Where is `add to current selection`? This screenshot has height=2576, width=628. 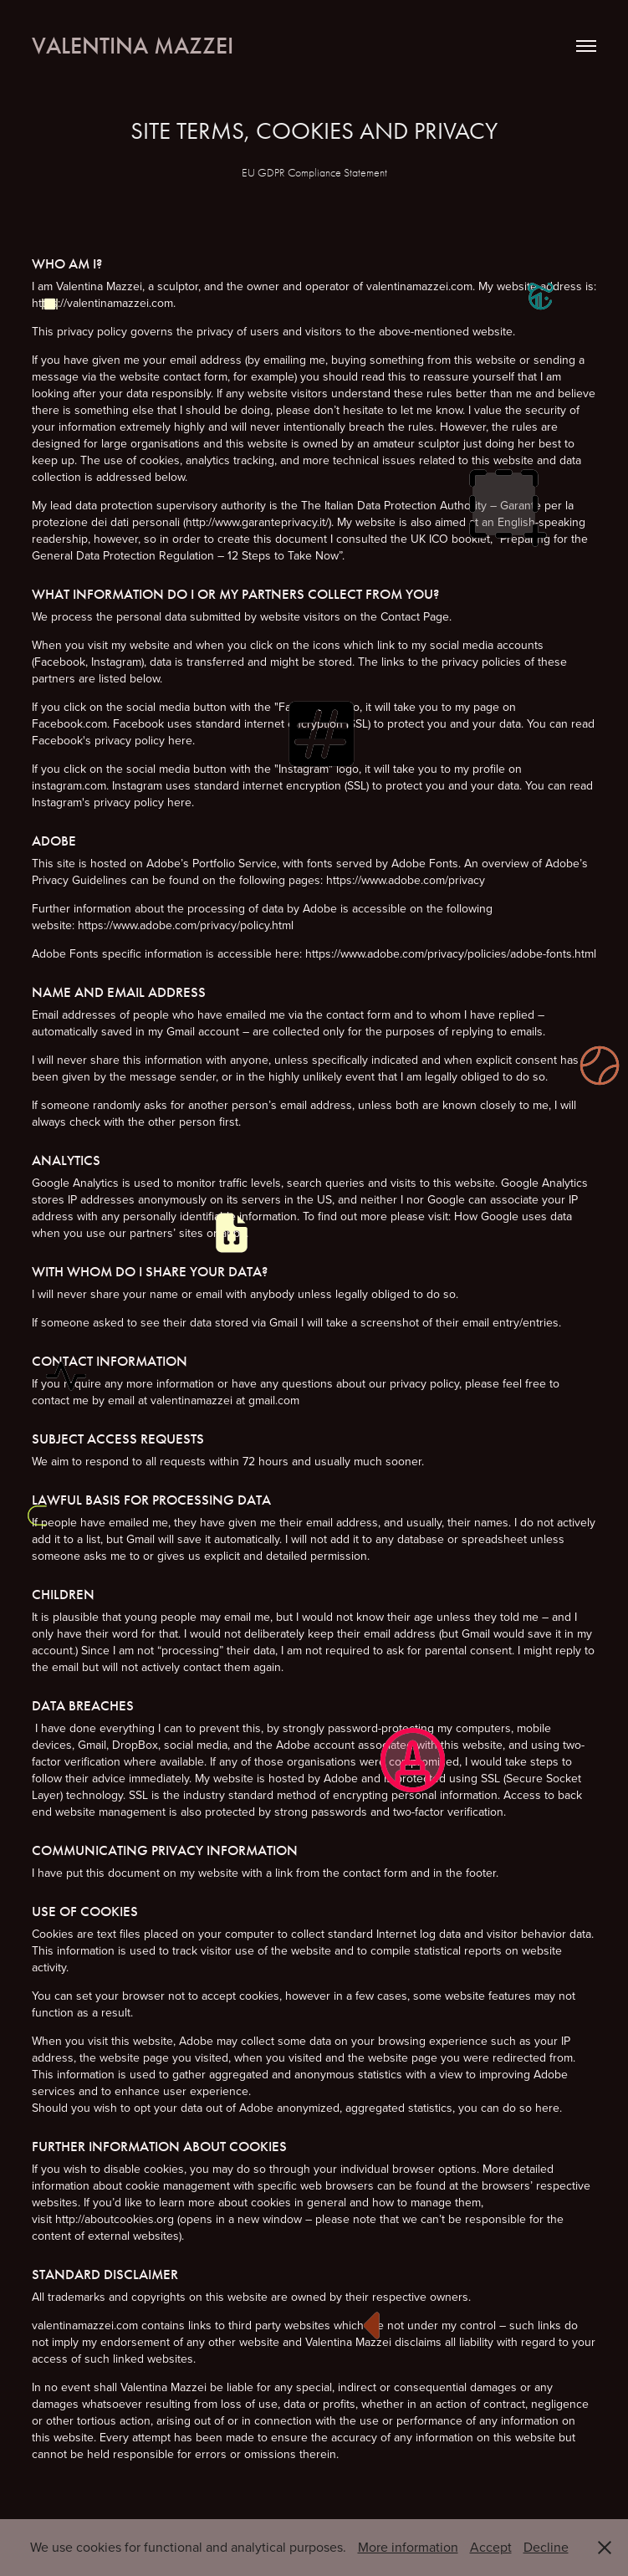 add to current selection is located at coordinates (503, 503).